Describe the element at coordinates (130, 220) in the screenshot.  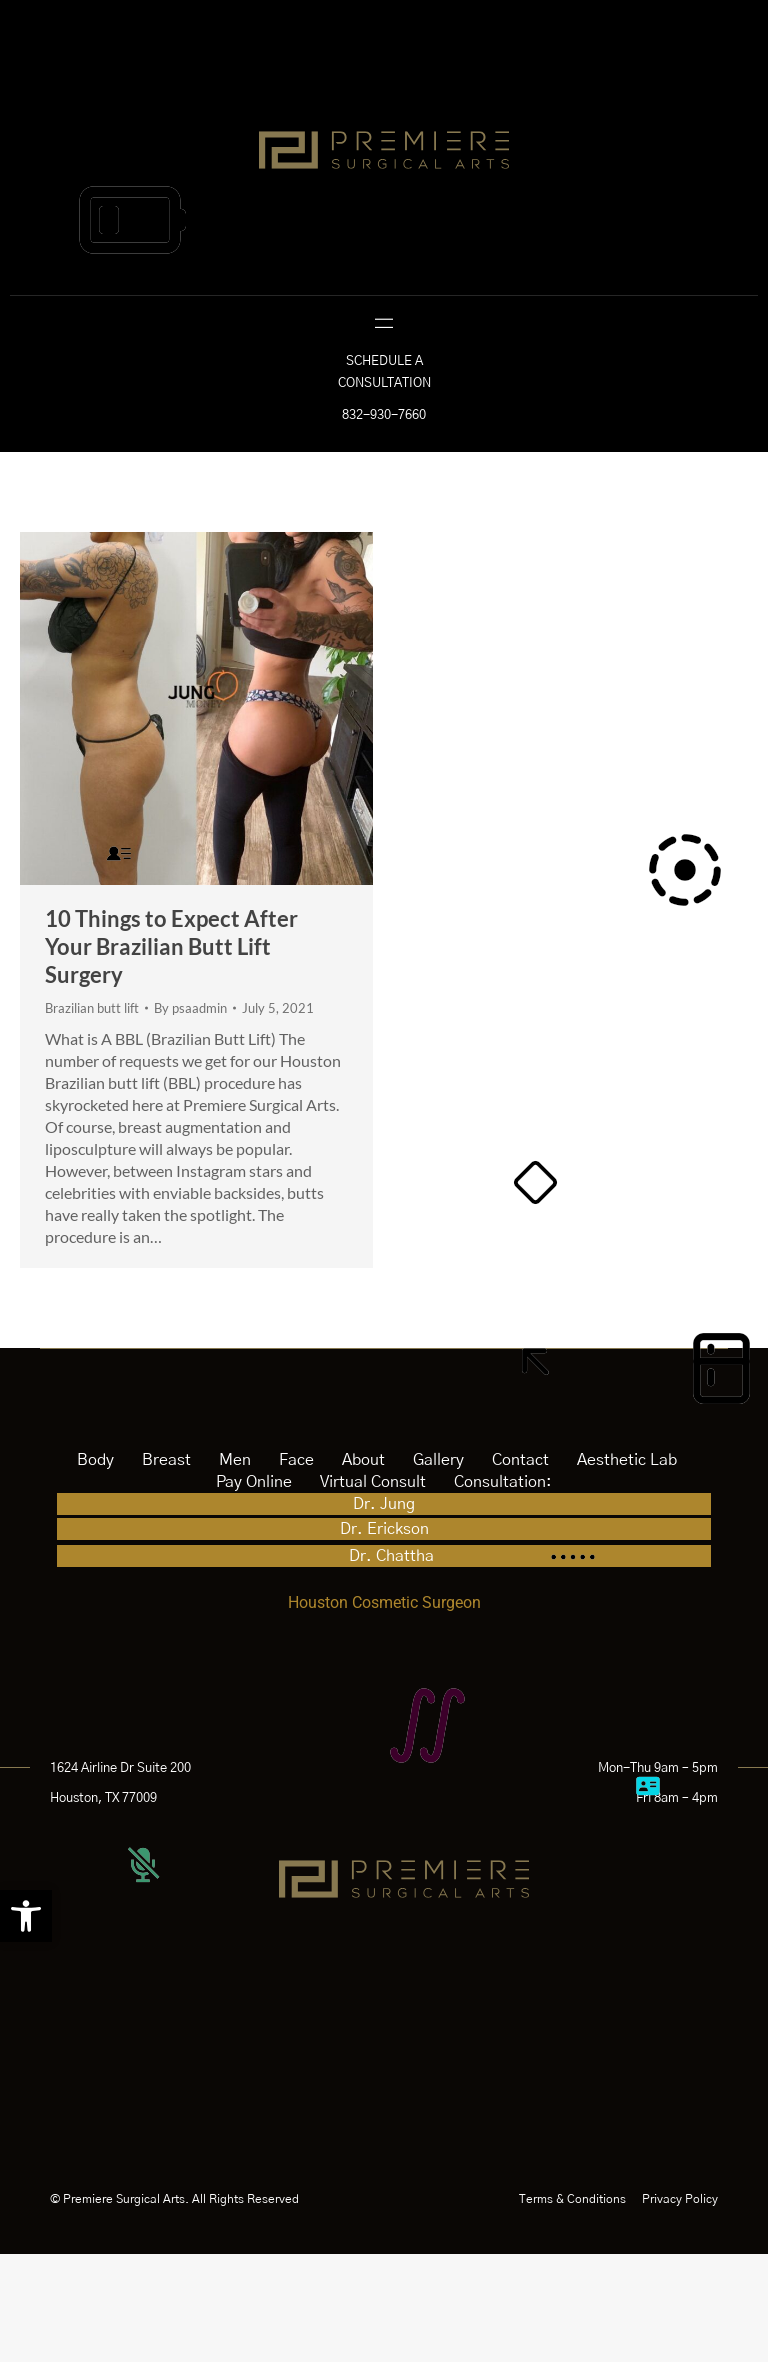
I see `indicates low battery level` at that location.